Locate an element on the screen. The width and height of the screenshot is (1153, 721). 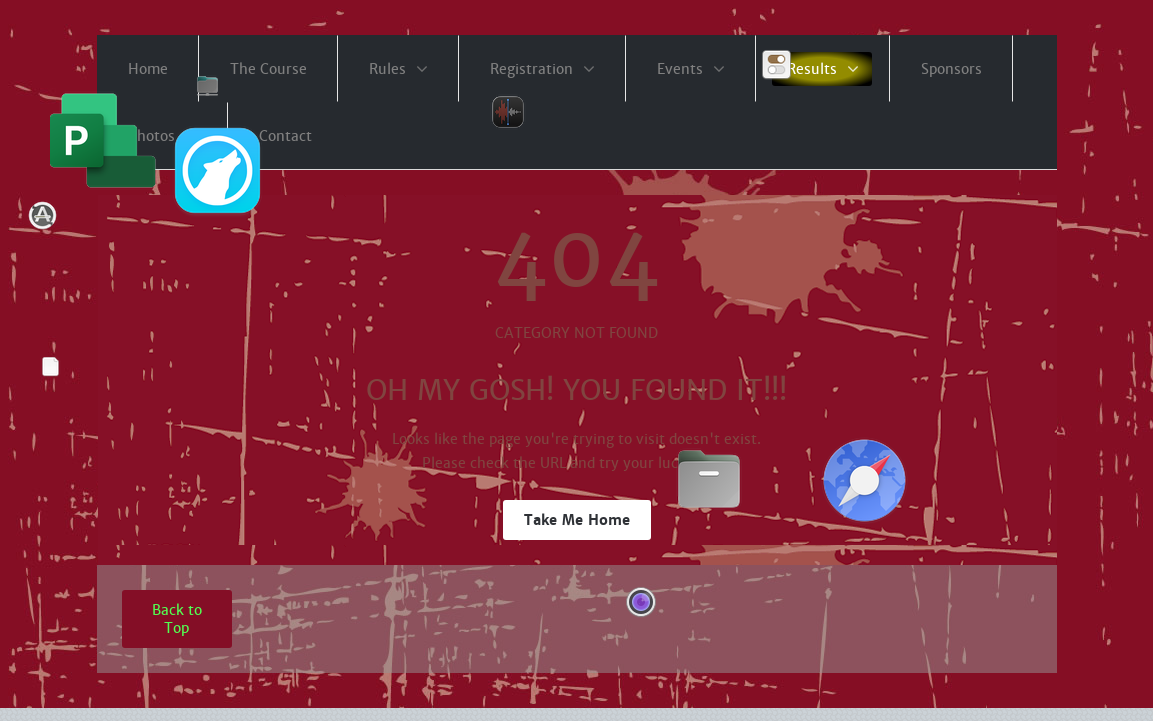
indicates an empty or blank file is located at coordinates (50, 366).